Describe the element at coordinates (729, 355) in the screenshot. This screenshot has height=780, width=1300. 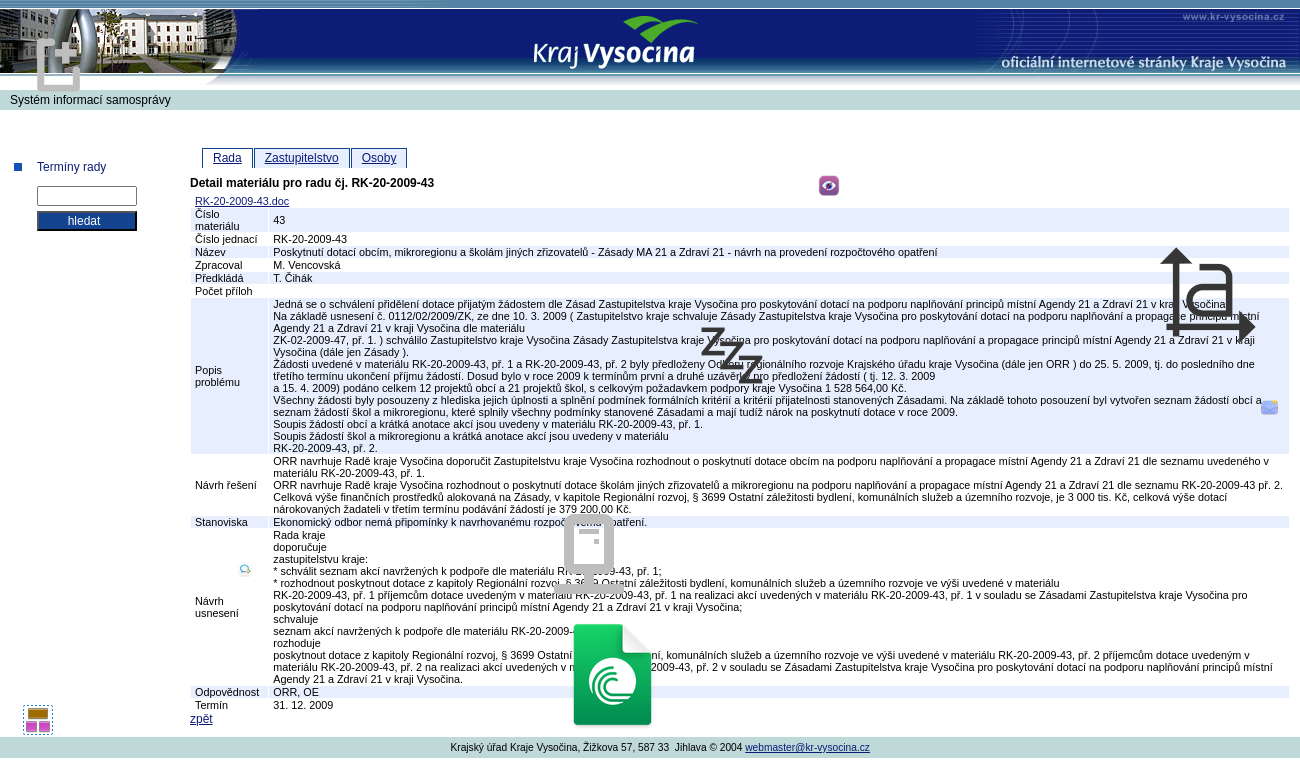
I see `indicates disk is in standby/sleep mode` at that location.